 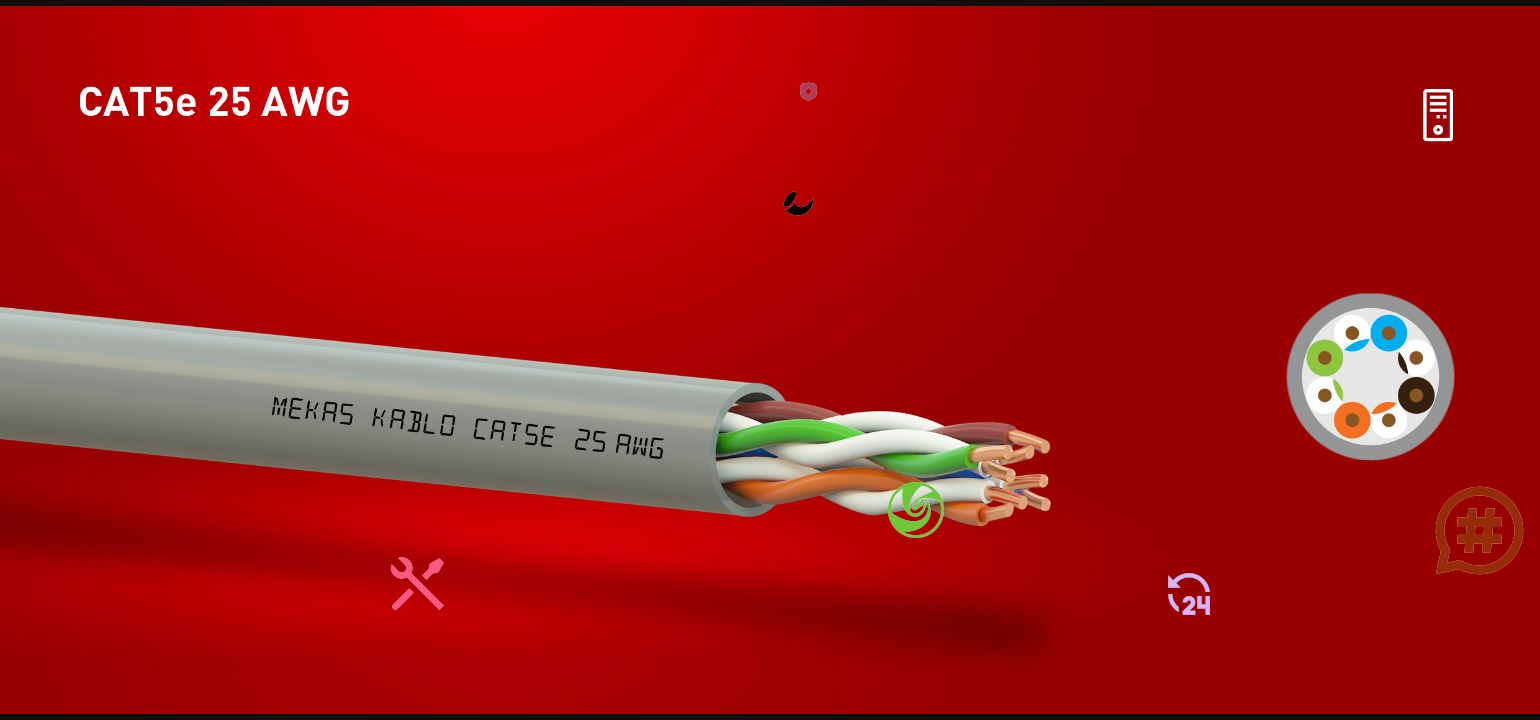 What do you see at coordinates (916, 510) in the screenshot?
I see `open deepin desktop environment settings` at bounding box center [916, 510].